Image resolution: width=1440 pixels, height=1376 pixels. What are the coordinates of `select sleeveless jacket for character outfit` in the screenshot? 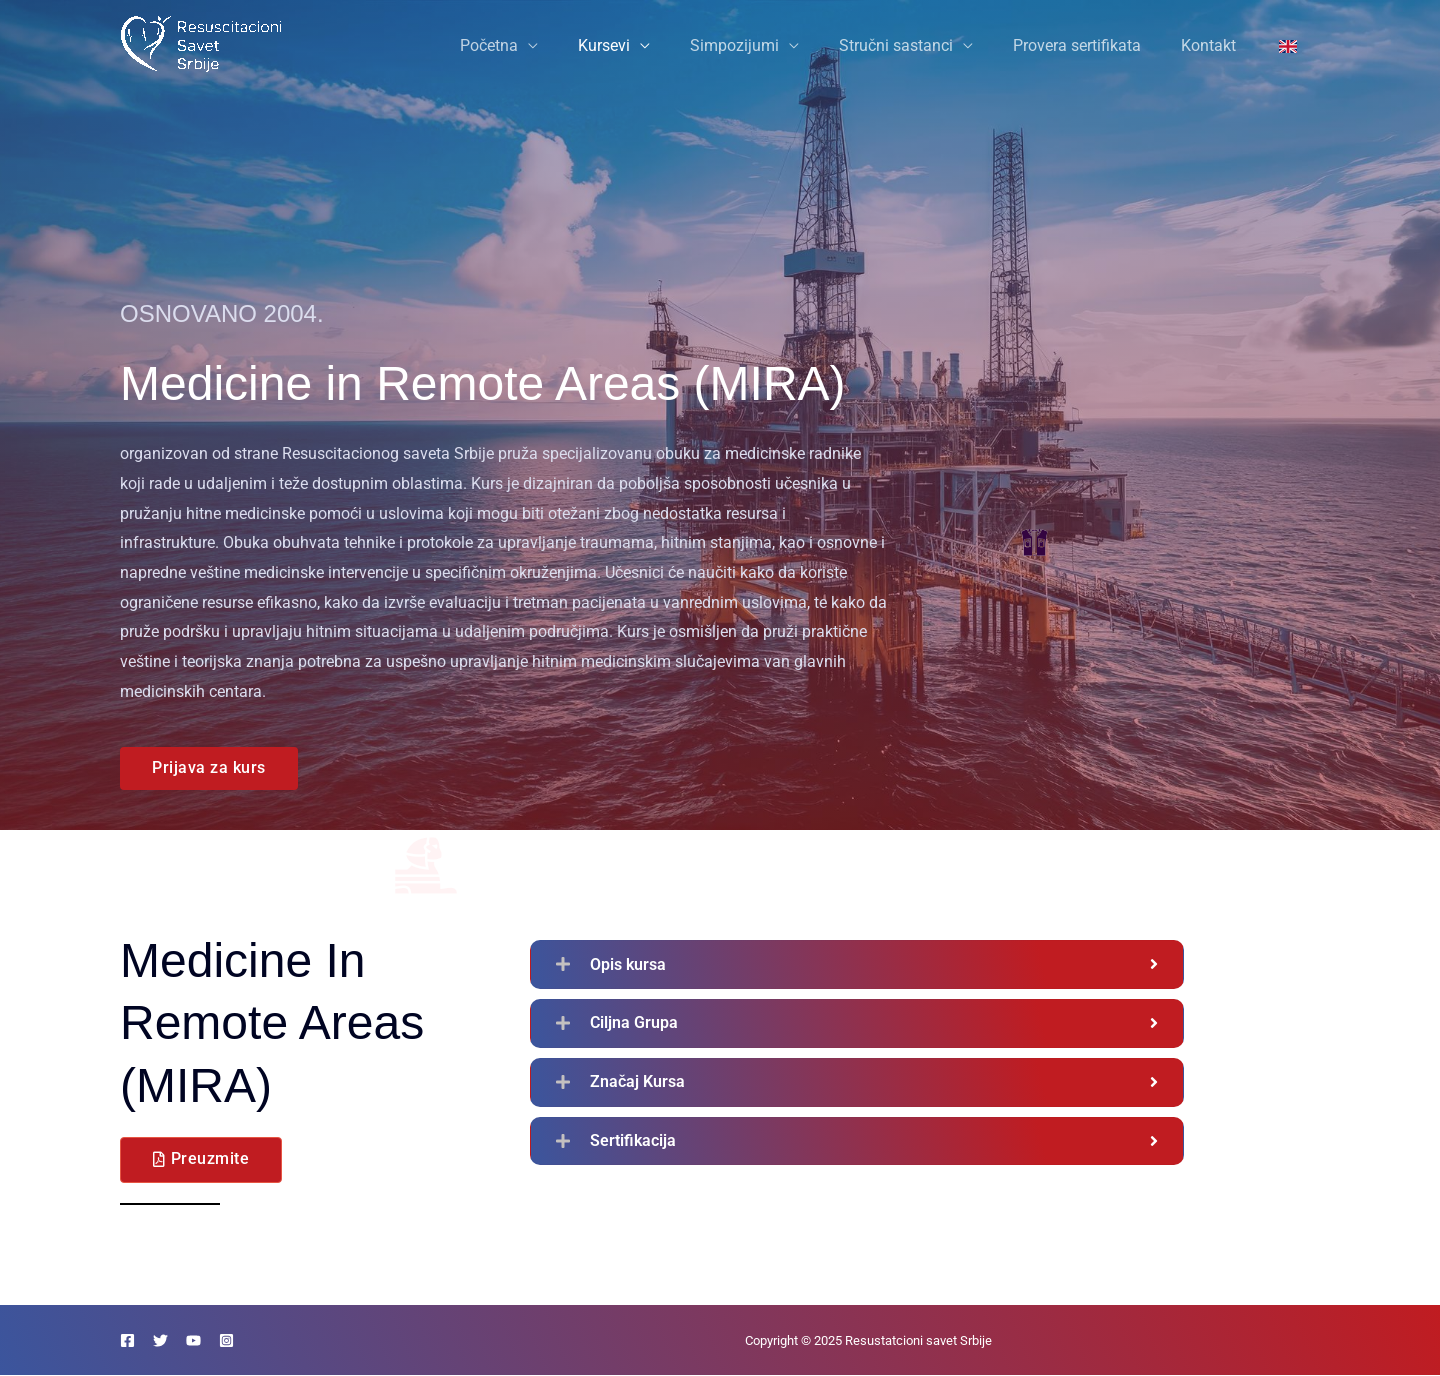 It's located at (1034, 541).